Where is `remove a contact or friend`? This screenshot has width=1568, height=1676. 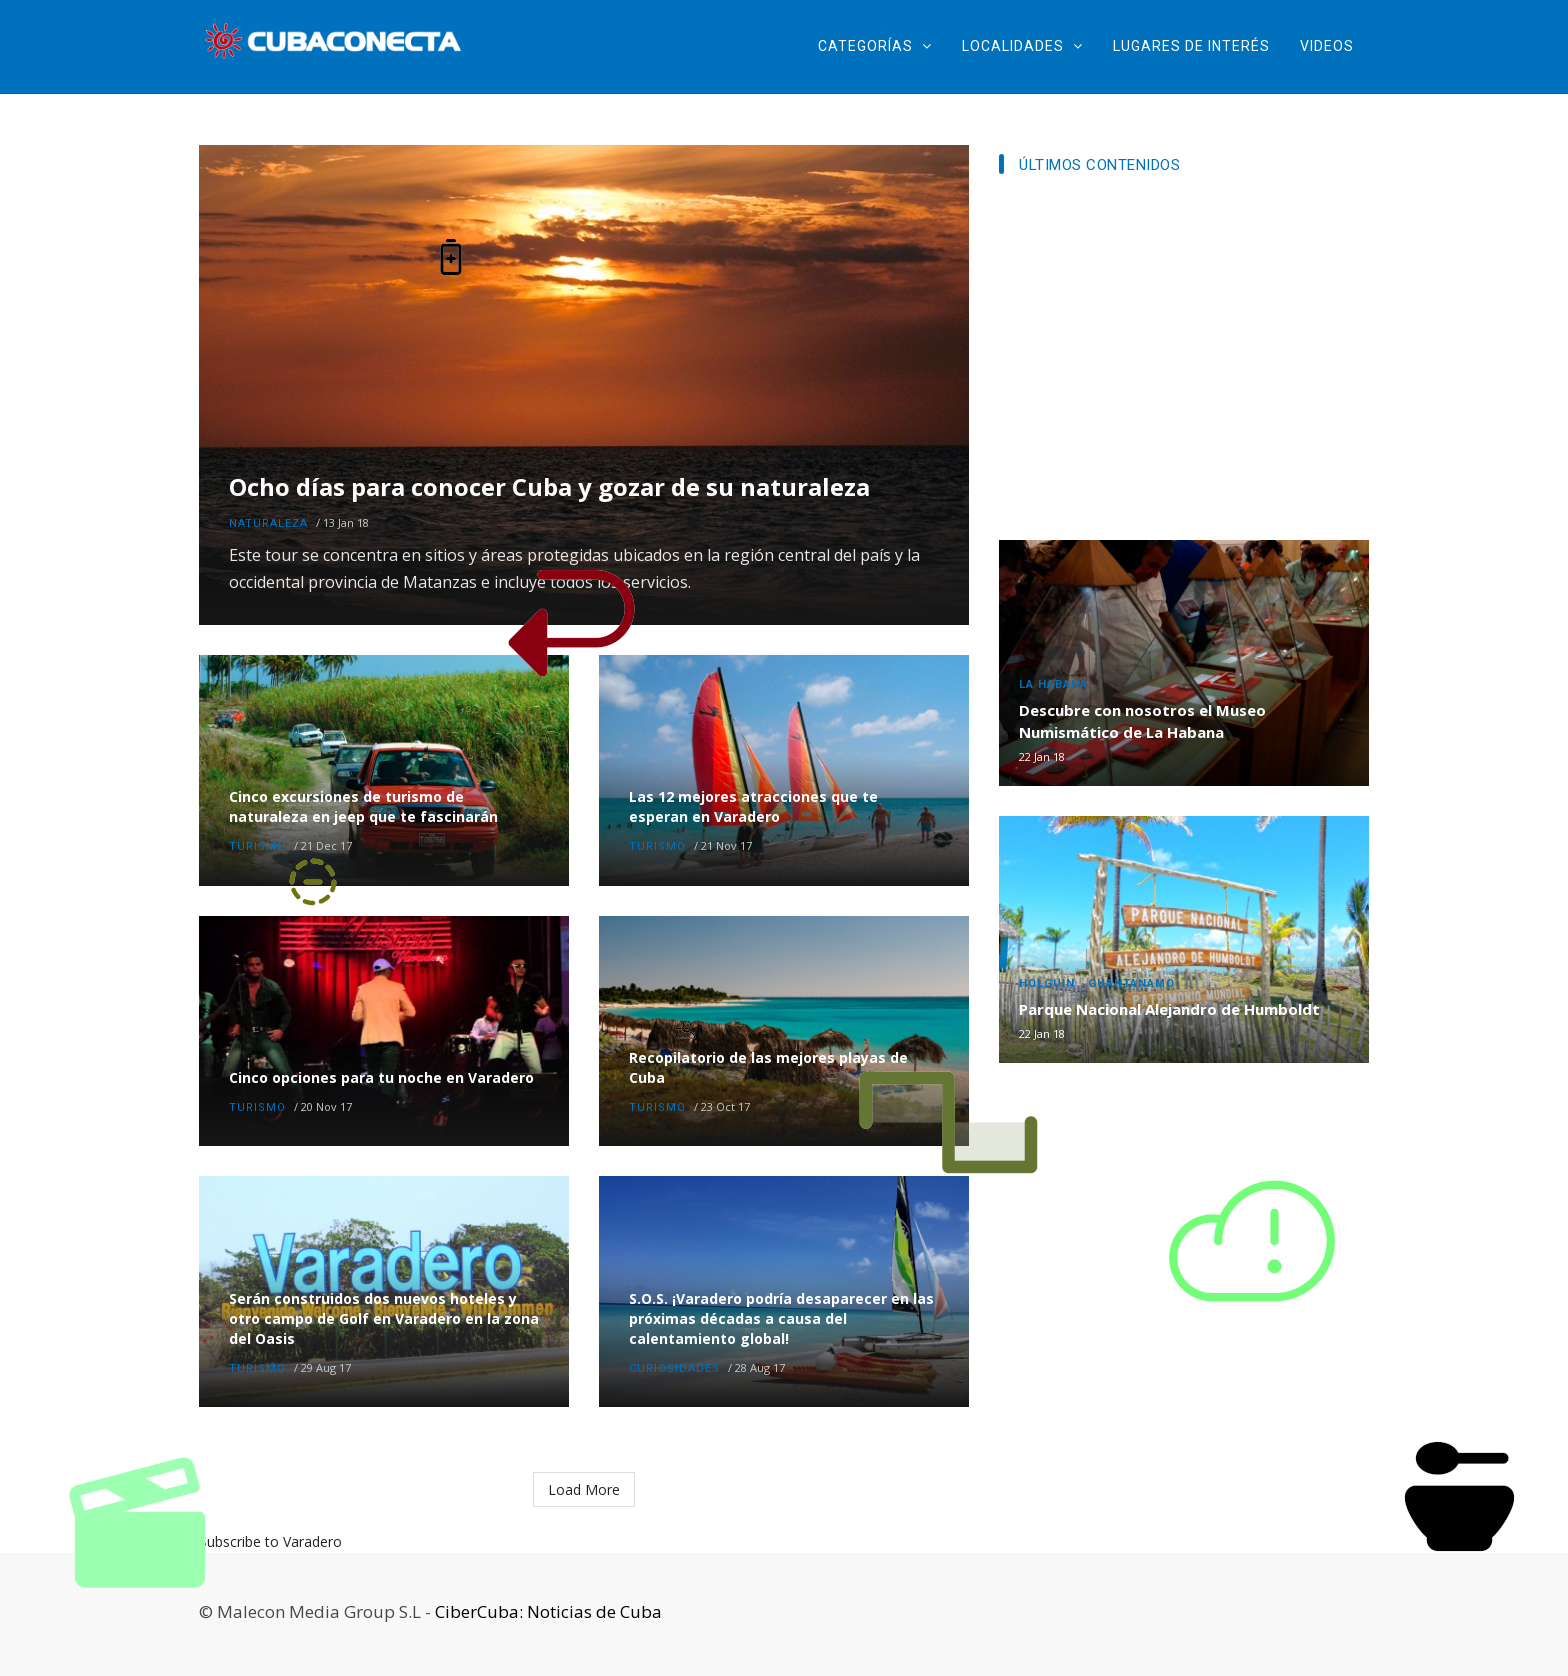
remove a contact or friend is located at coordinates (685, 1029).